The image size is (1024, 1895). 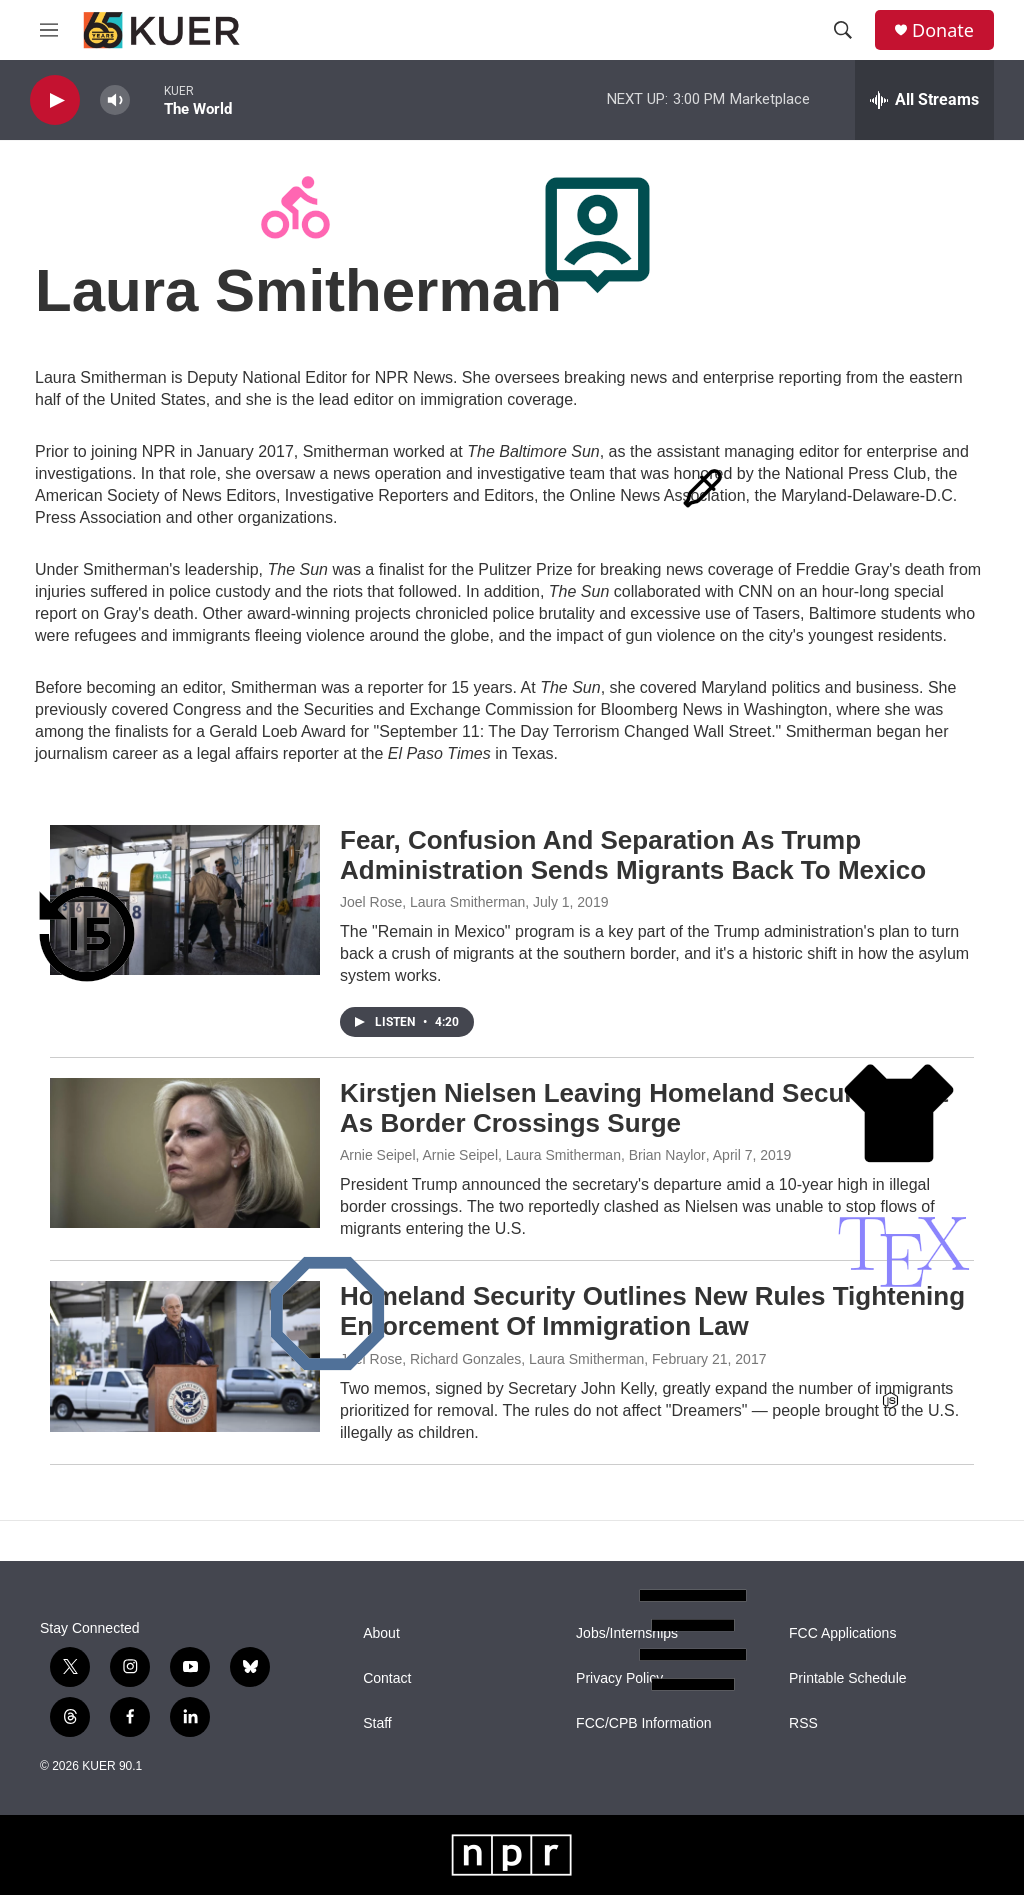 What do you see at coordinates (899, 1113) in the screenshot?
I see `browse clothing or apparel products` at bounding box center [899, 1113].